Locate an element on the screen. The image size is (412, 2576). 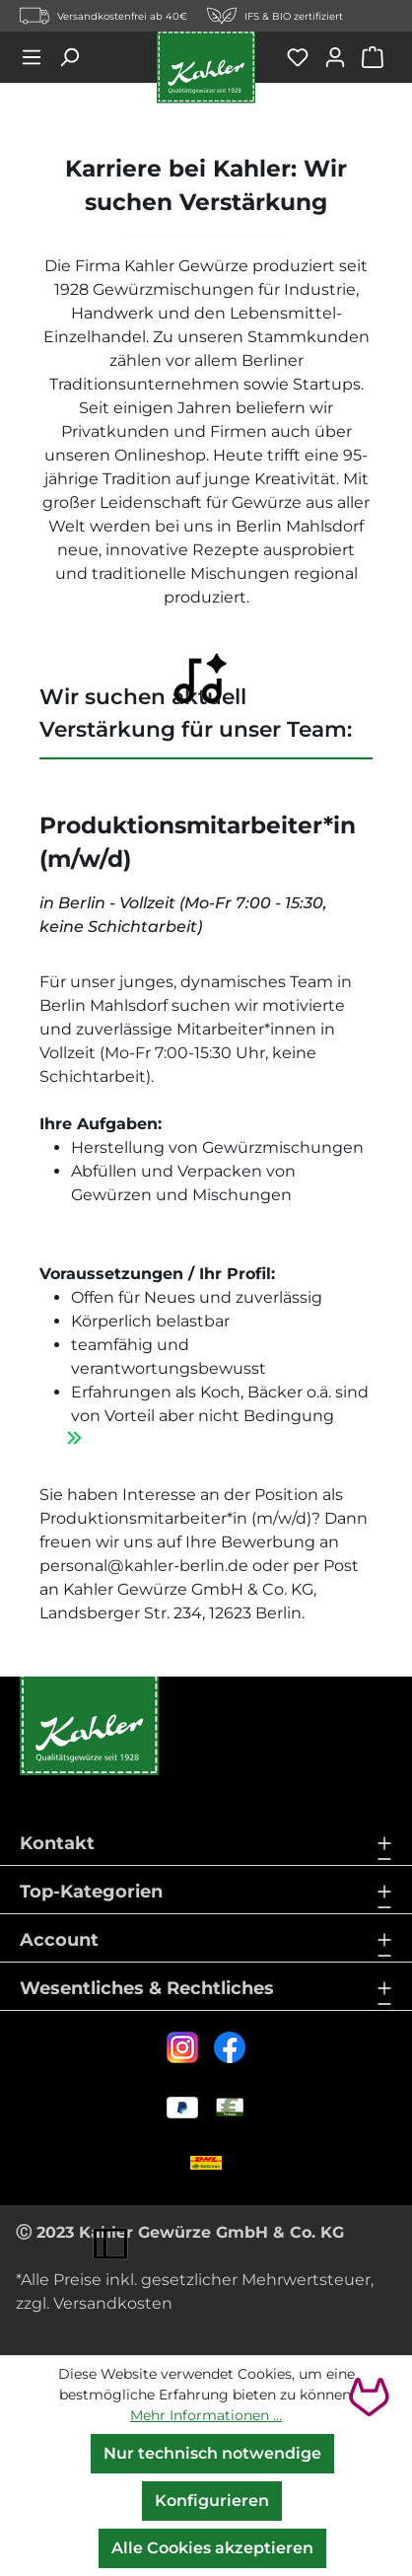
access AI-powered music features is located at coordinates (201, 680).